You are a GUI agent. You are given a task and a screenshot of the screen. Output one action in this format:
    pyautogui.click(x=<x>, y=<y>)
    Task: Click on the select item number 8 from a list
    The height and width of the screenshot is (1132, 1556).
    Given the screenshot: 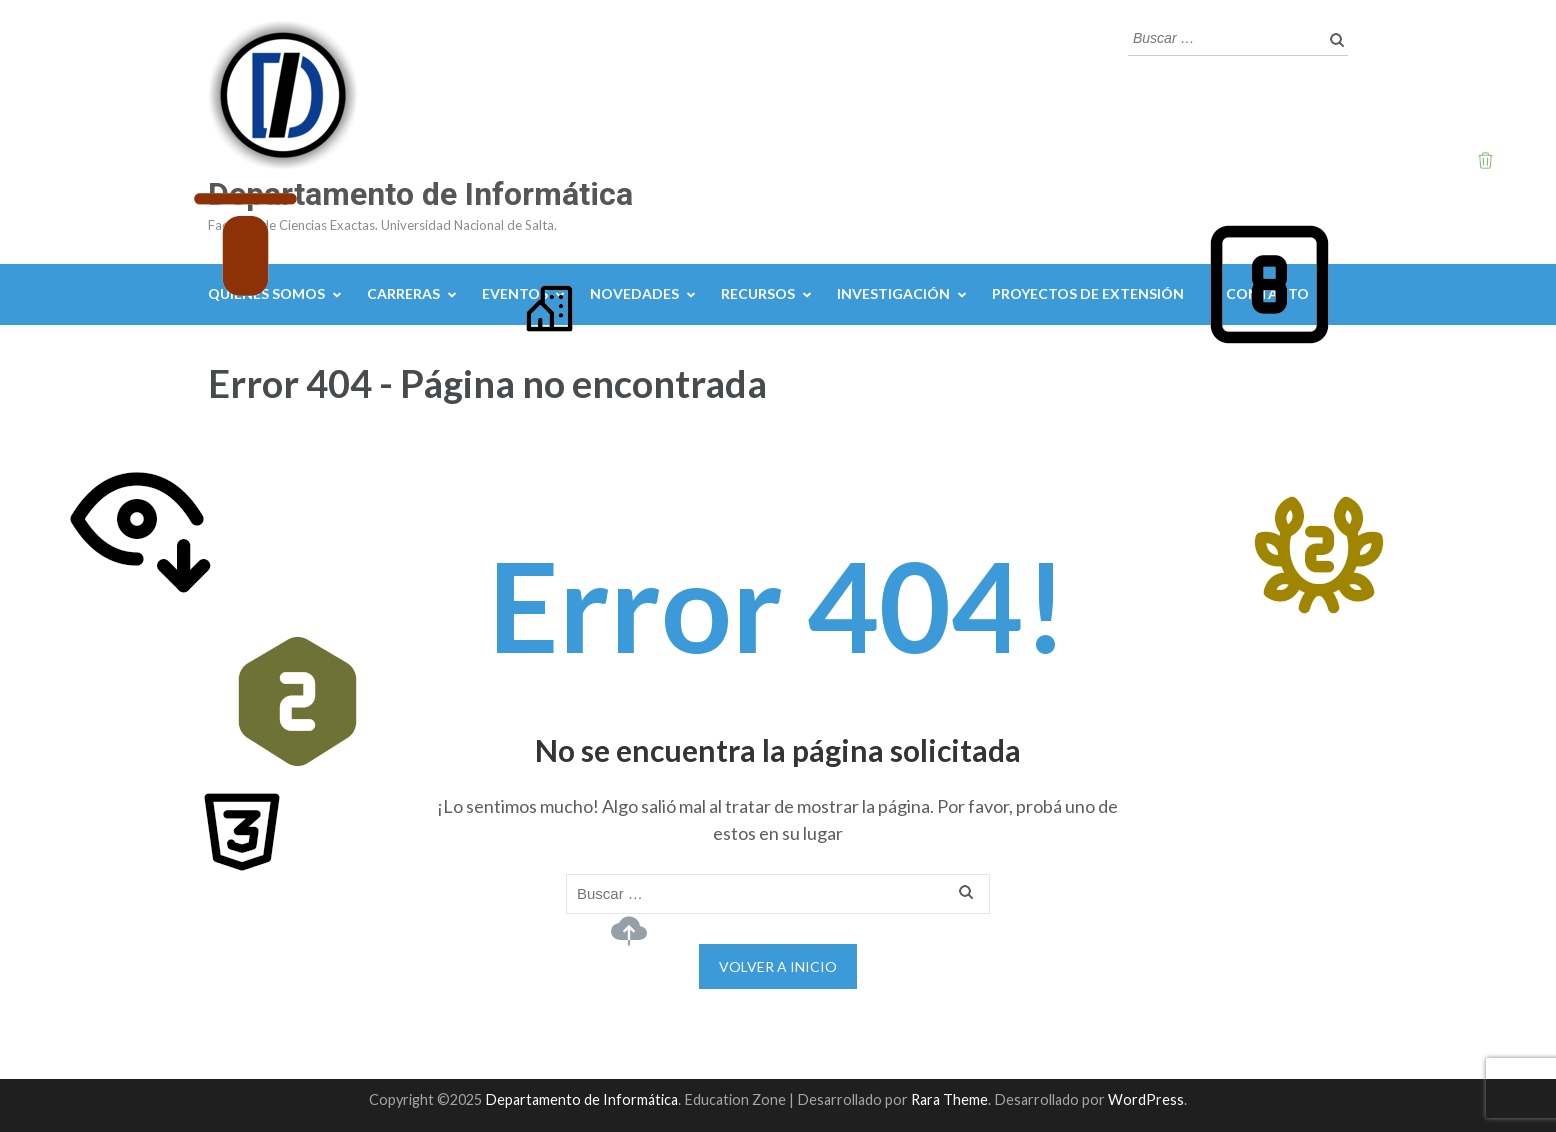 What is the action you would take?
    pyautogui.click(x=1269, y=284)
    